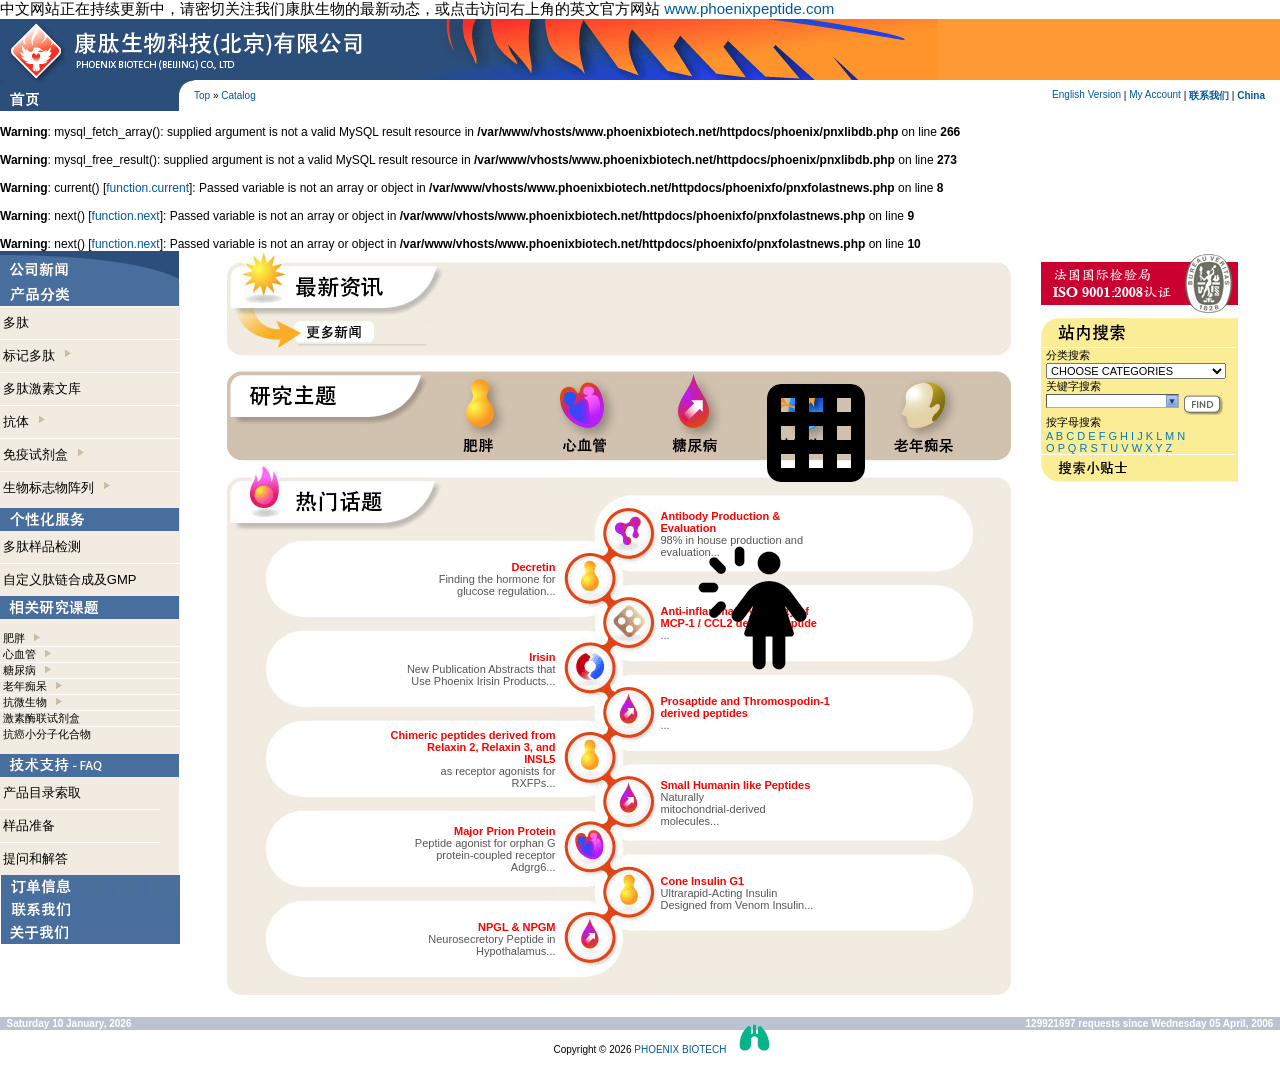 This screenshot has width=1280, height=1069. Describe the element at coordinates (816, 433) in the screenshot. I see `switch to grid view` at that location.